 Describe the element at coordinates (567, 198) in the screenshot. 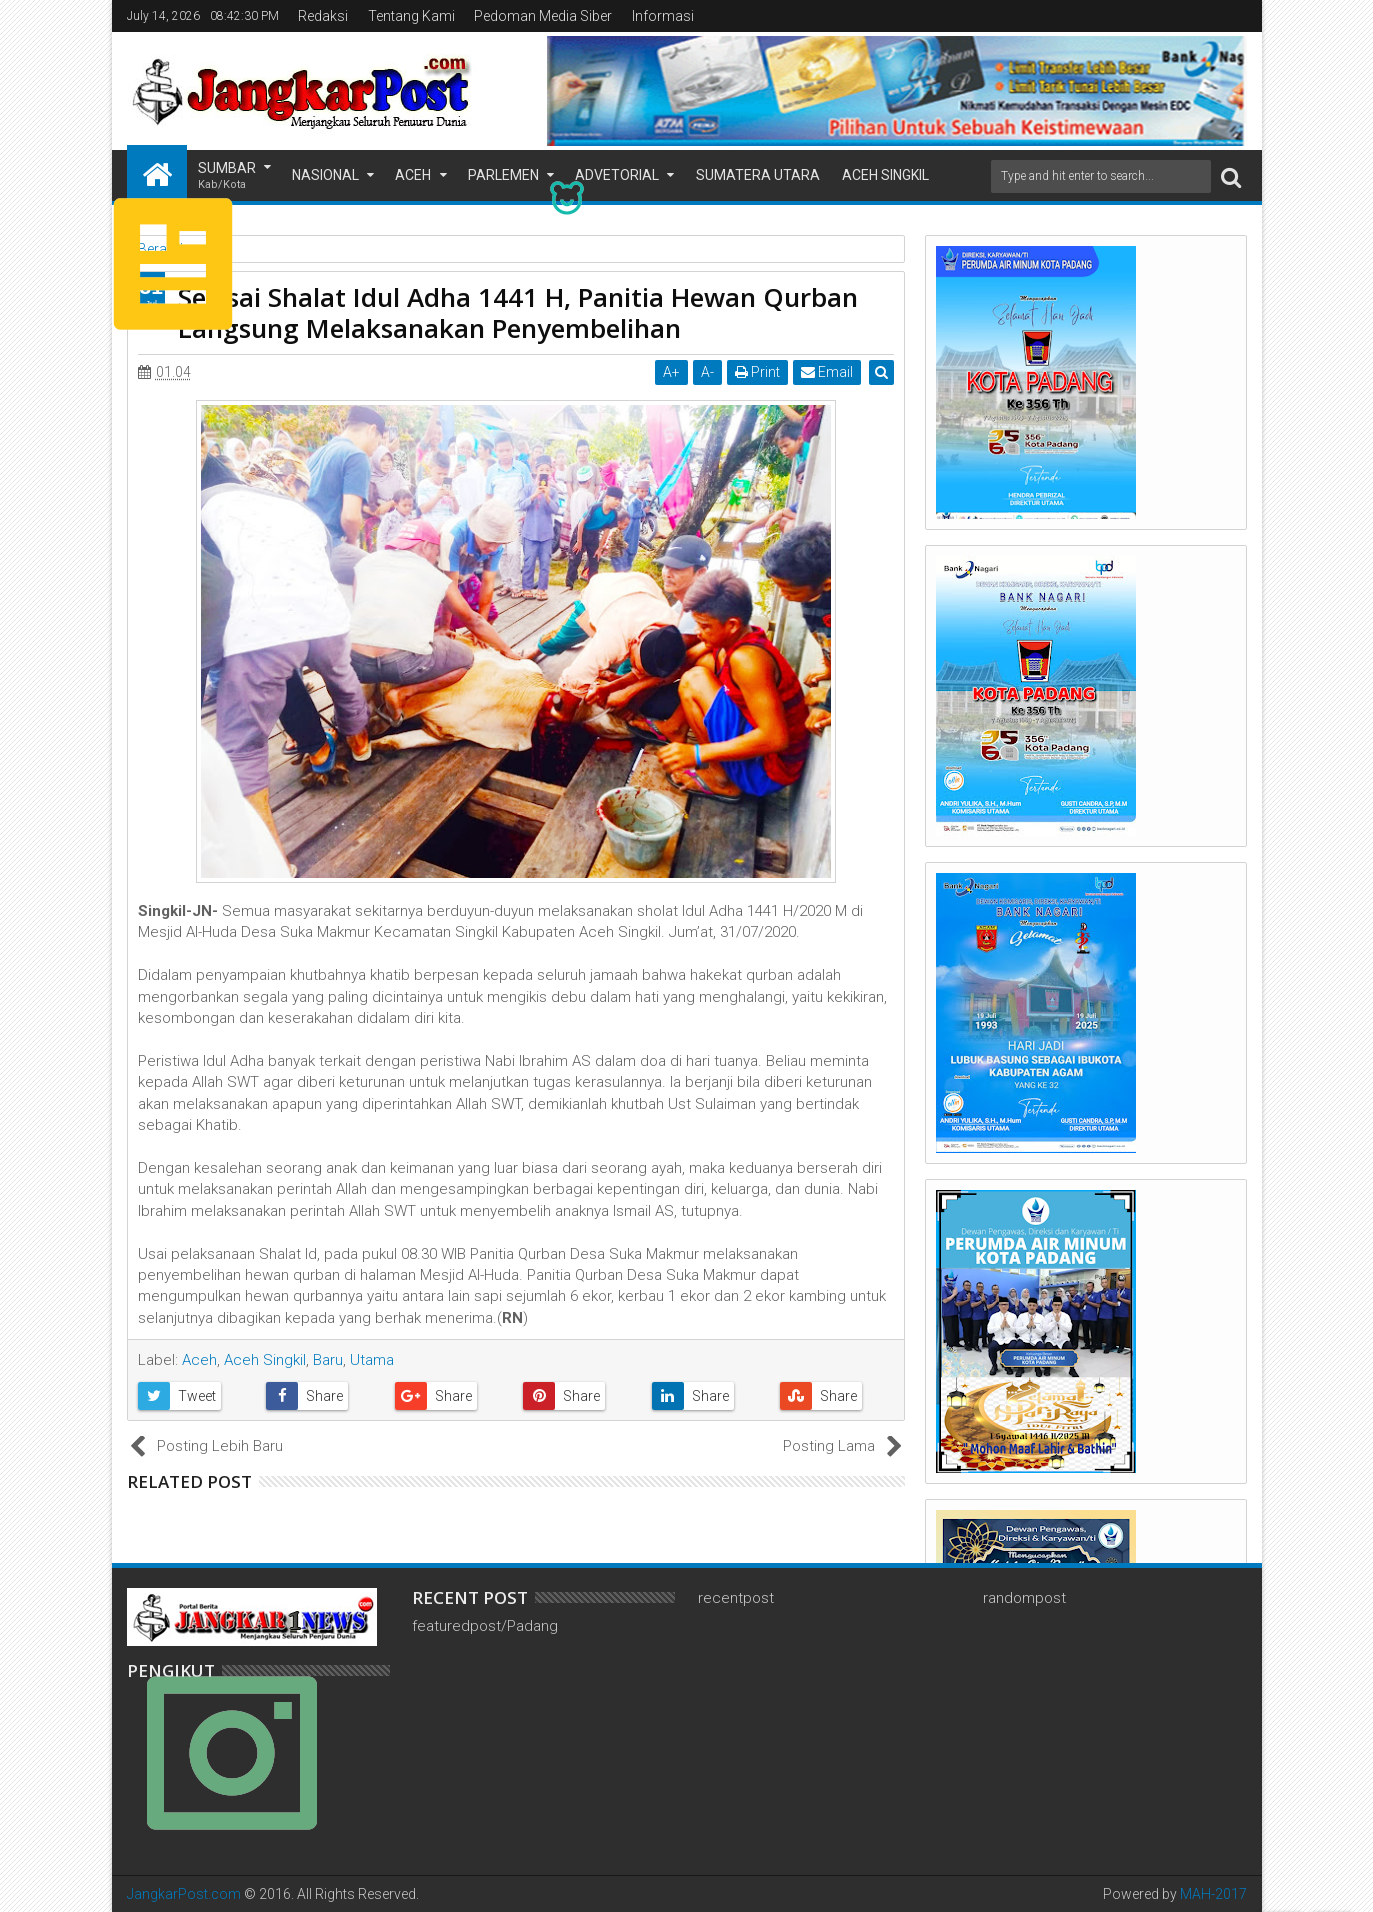

I see `select bear avatar or profile icon` at that location.